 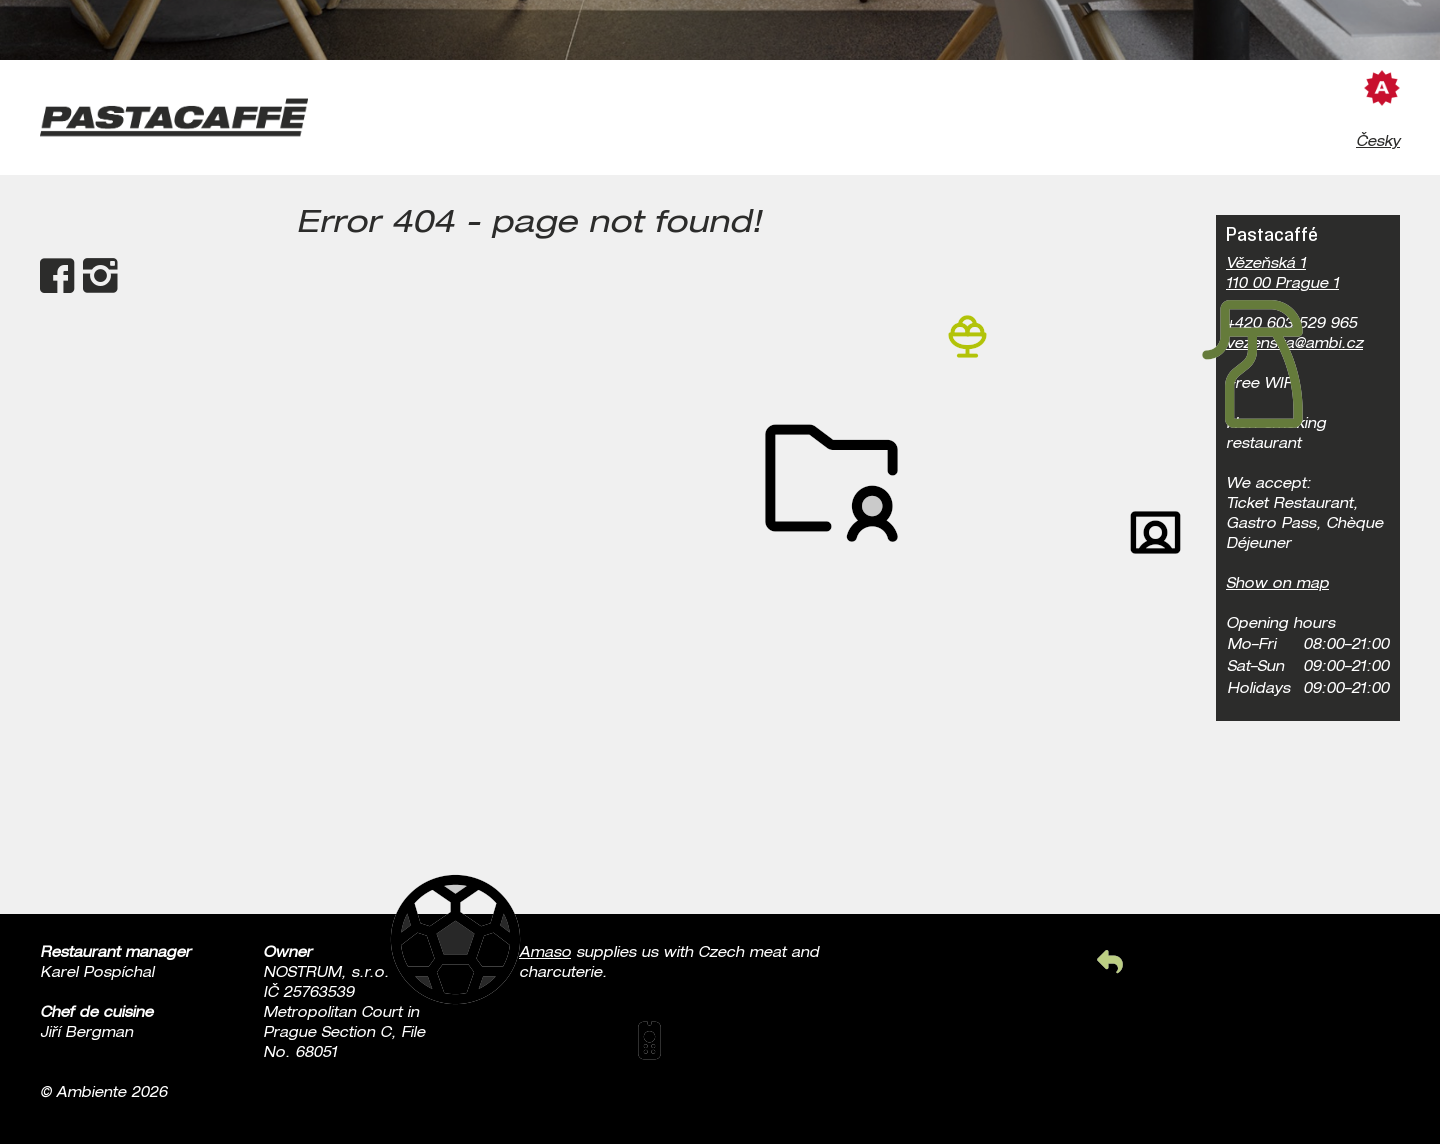 I want to click on control a connected device remotely, so click(x=649, y=1040).